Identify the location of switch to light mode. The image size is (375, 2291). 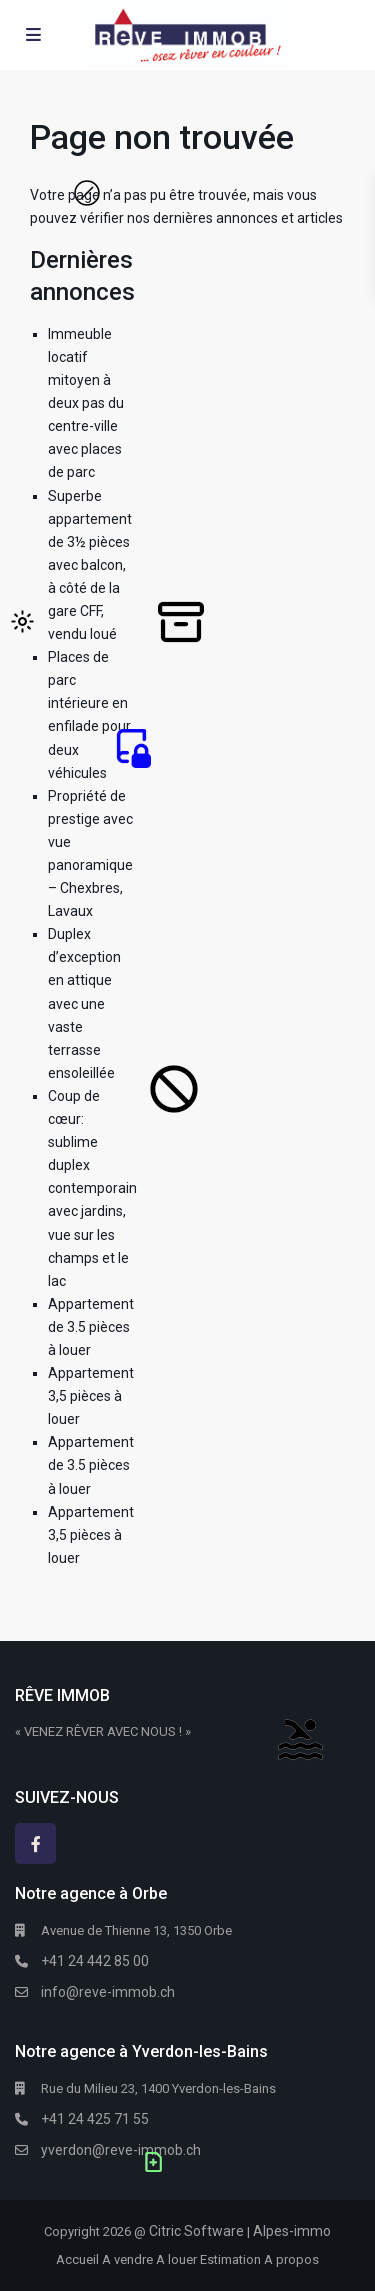
(22, 621).